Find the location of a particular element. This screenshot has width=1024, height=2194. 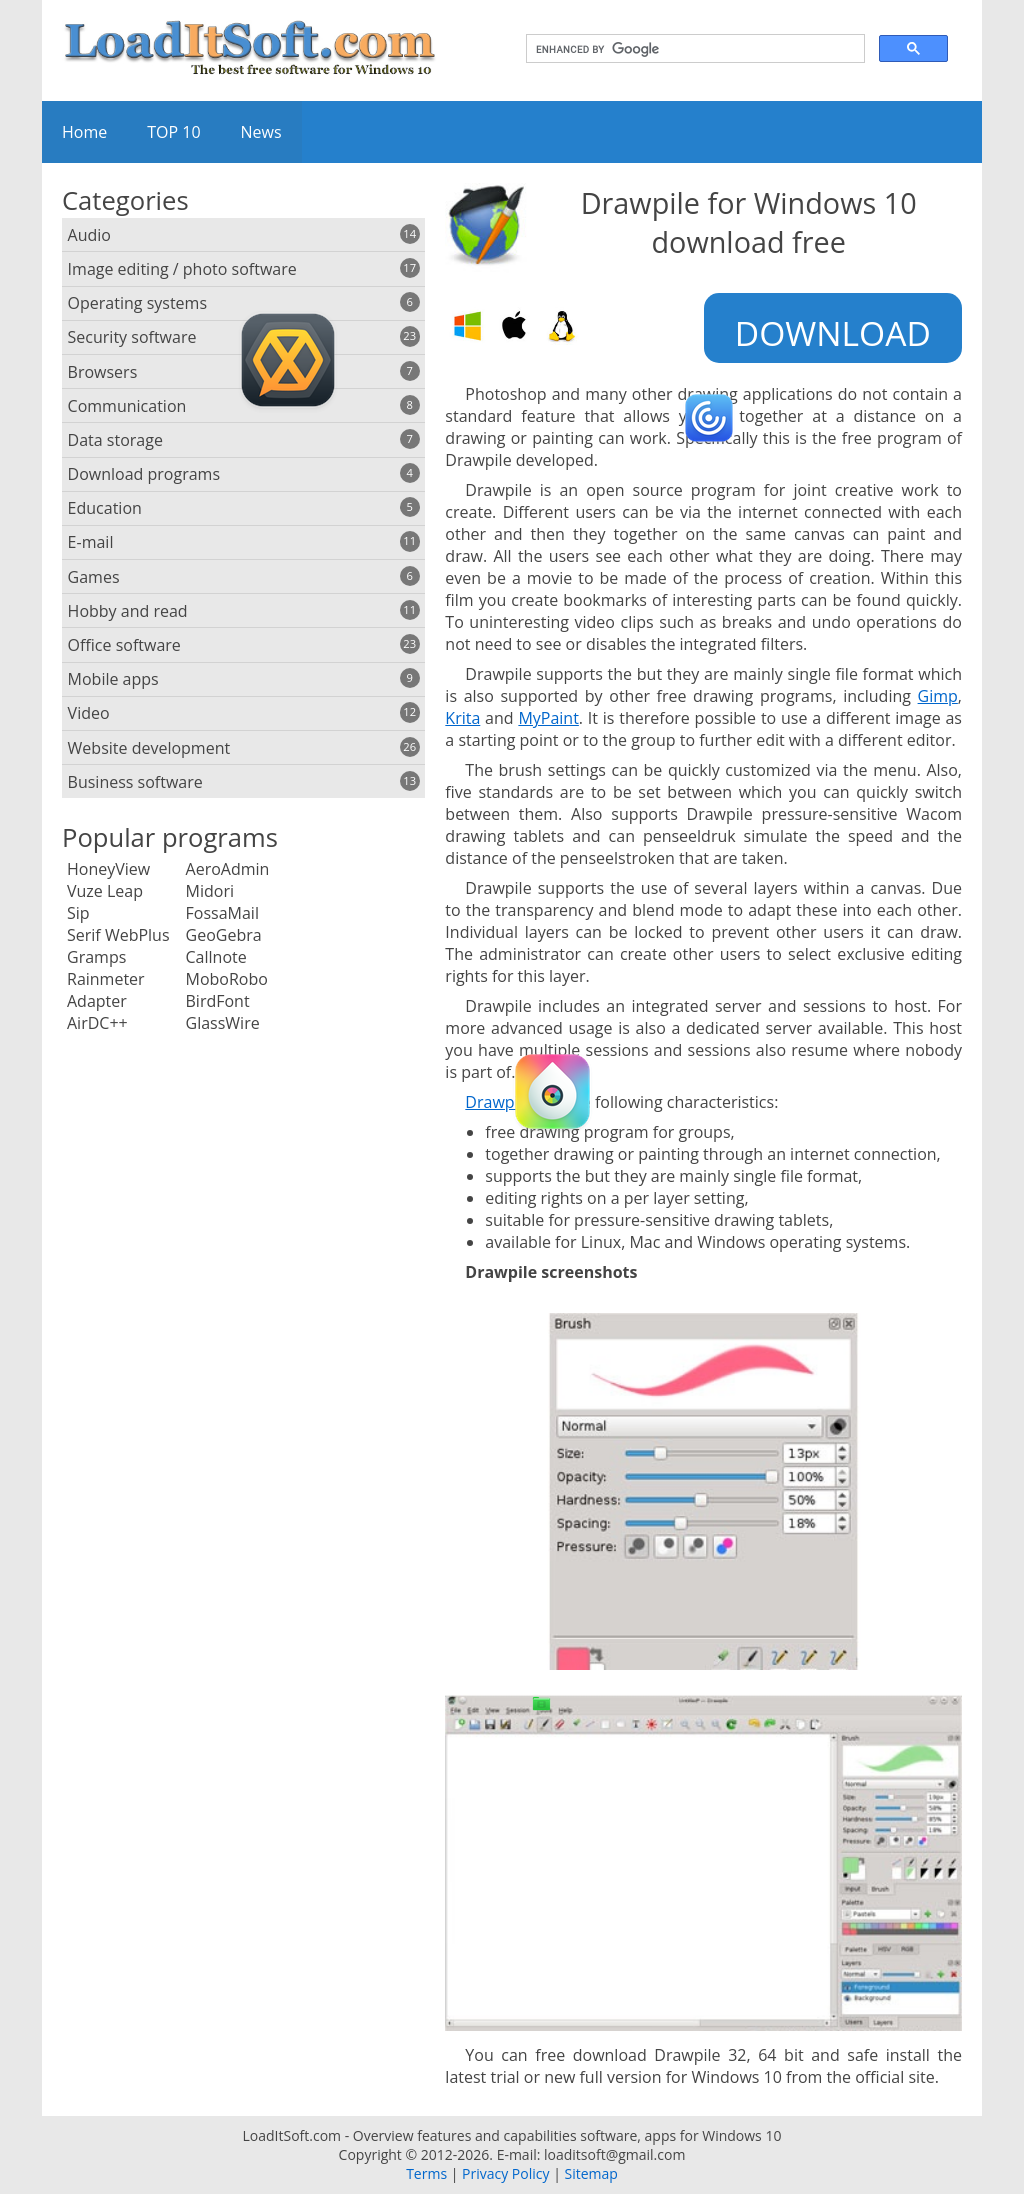

open your videos folder is located at coordinates (541, 1703).